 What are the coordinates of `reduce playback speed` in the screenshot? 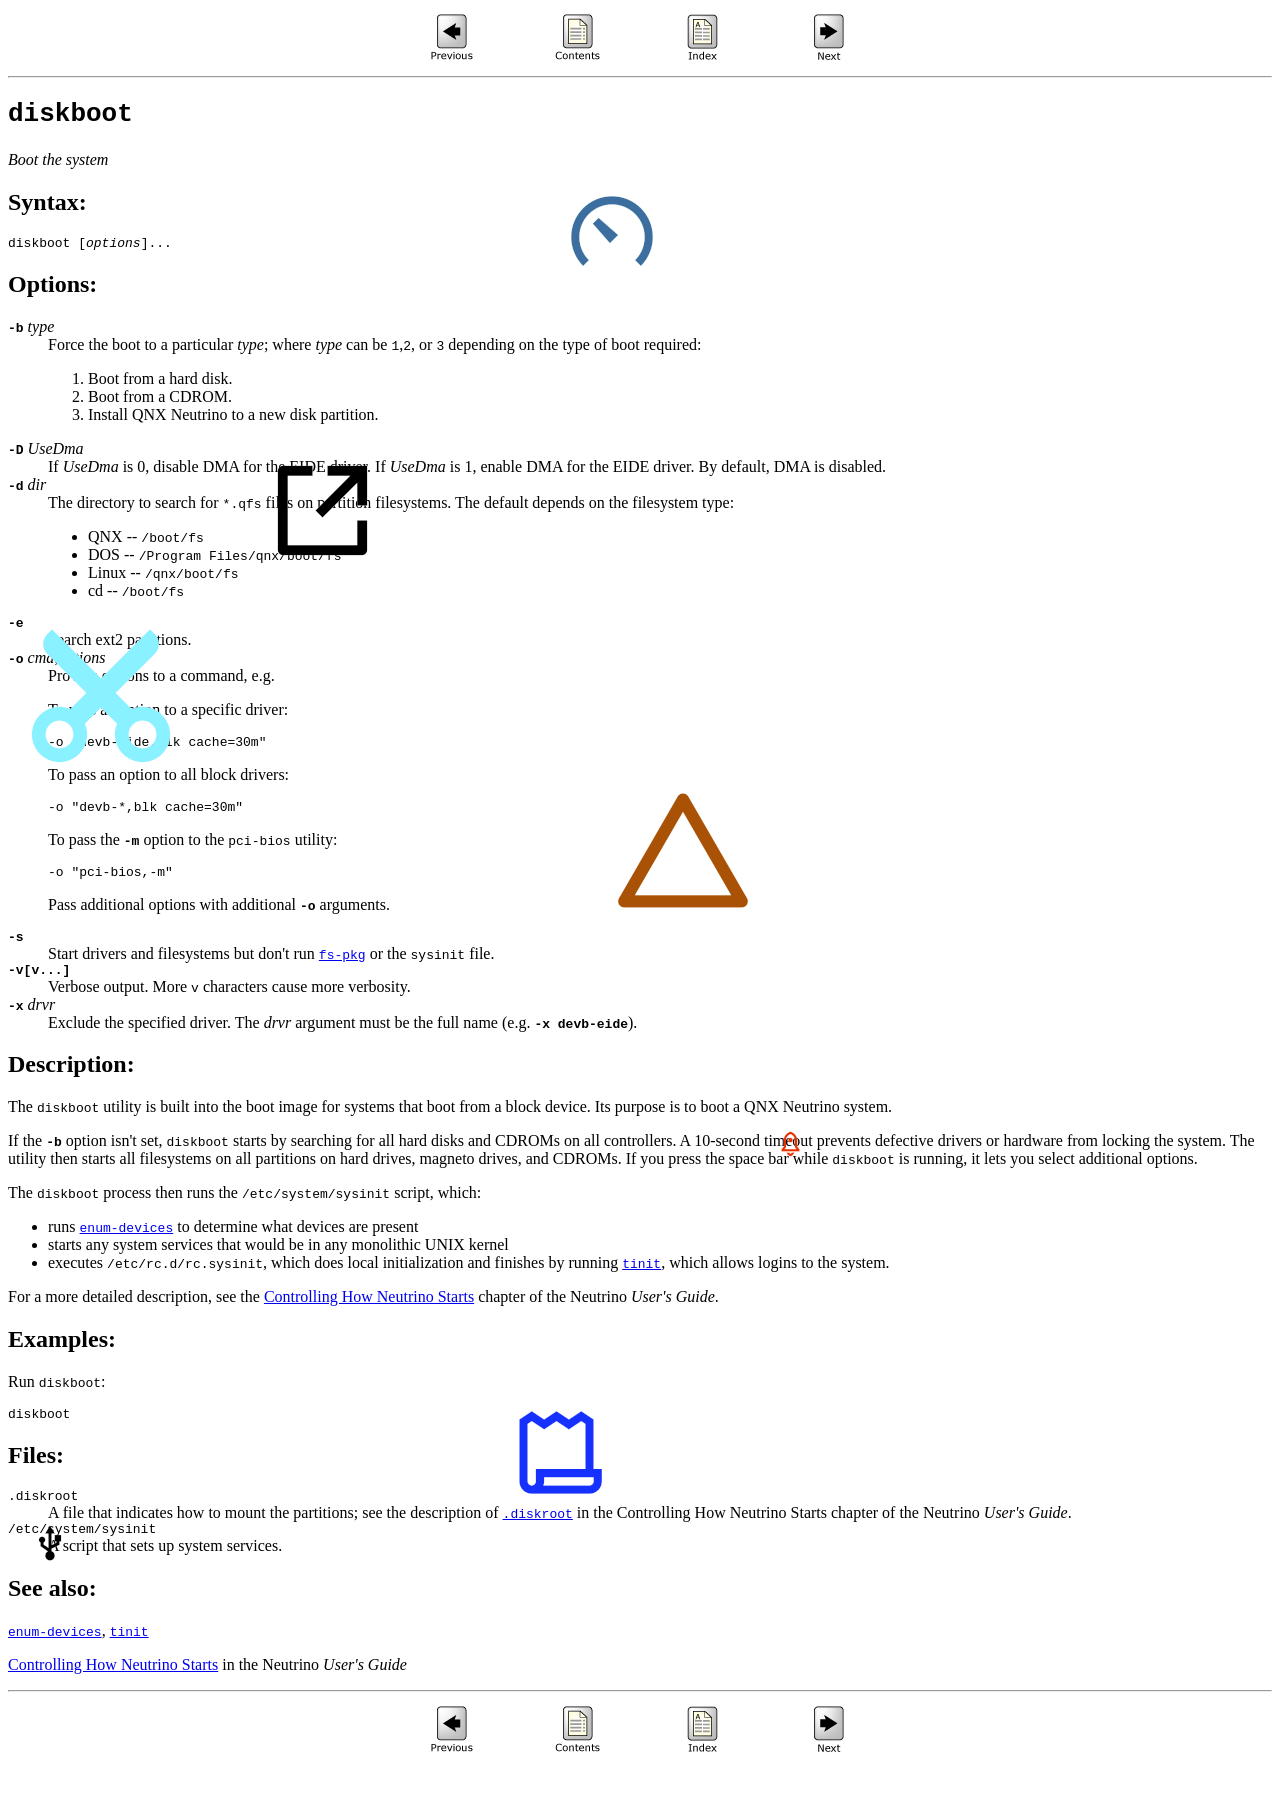 It's located at (612, 233).